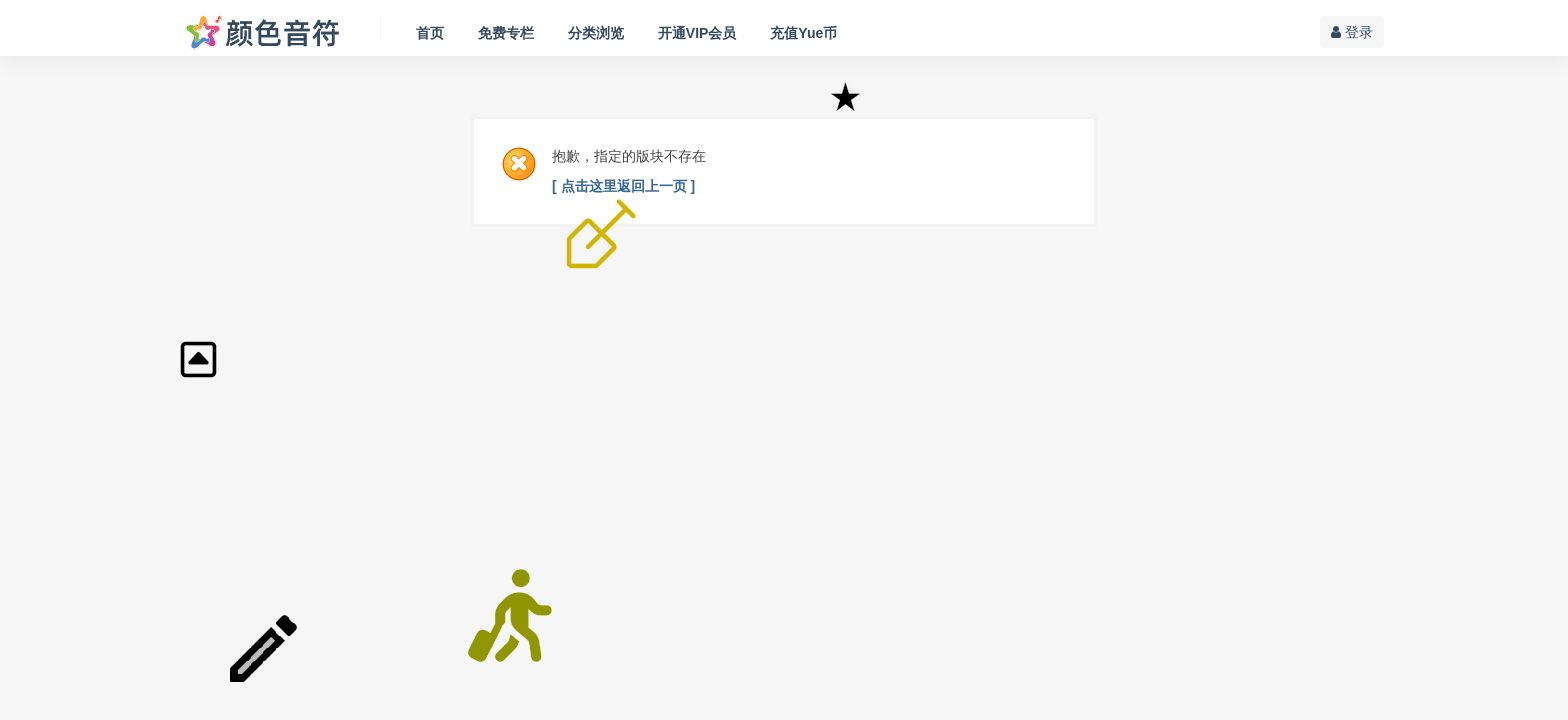  What do you see at coordinates (600, 235) in the screenshot?
I see `access gardening or landscaping tools` at bounding box center [600, 235].